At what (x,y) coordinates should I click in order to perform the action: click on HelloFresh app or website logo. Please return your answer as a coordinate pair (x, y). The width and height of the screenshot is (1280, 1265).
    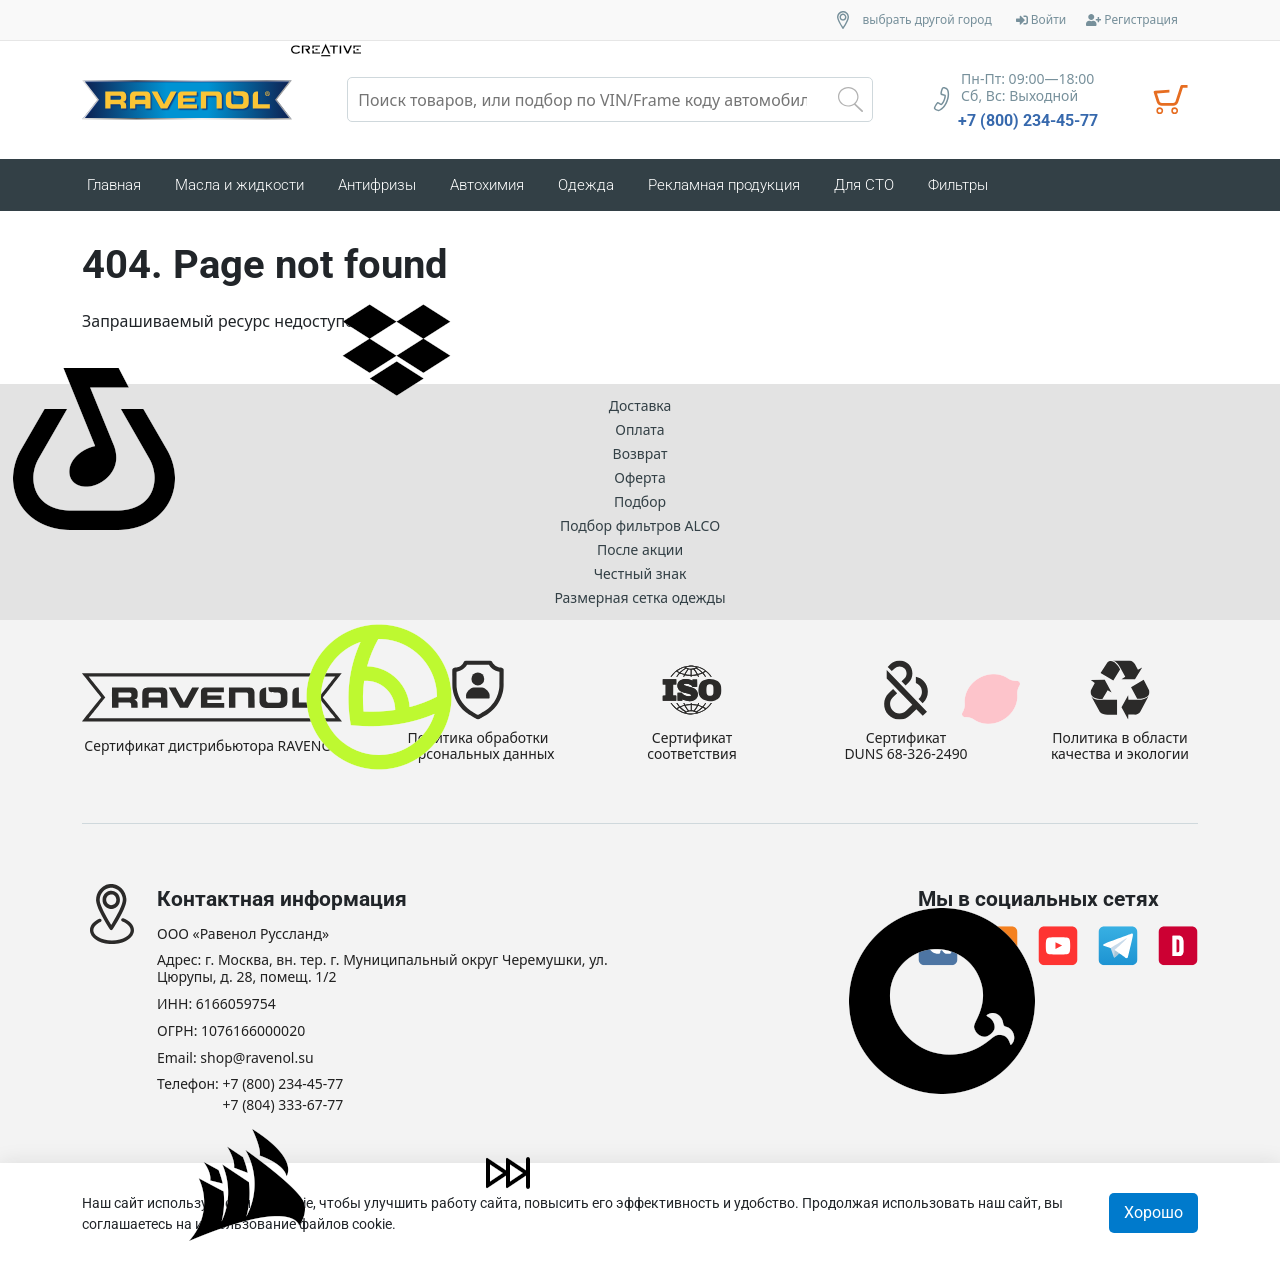
    Looking at the image, I should click on (991, 699).